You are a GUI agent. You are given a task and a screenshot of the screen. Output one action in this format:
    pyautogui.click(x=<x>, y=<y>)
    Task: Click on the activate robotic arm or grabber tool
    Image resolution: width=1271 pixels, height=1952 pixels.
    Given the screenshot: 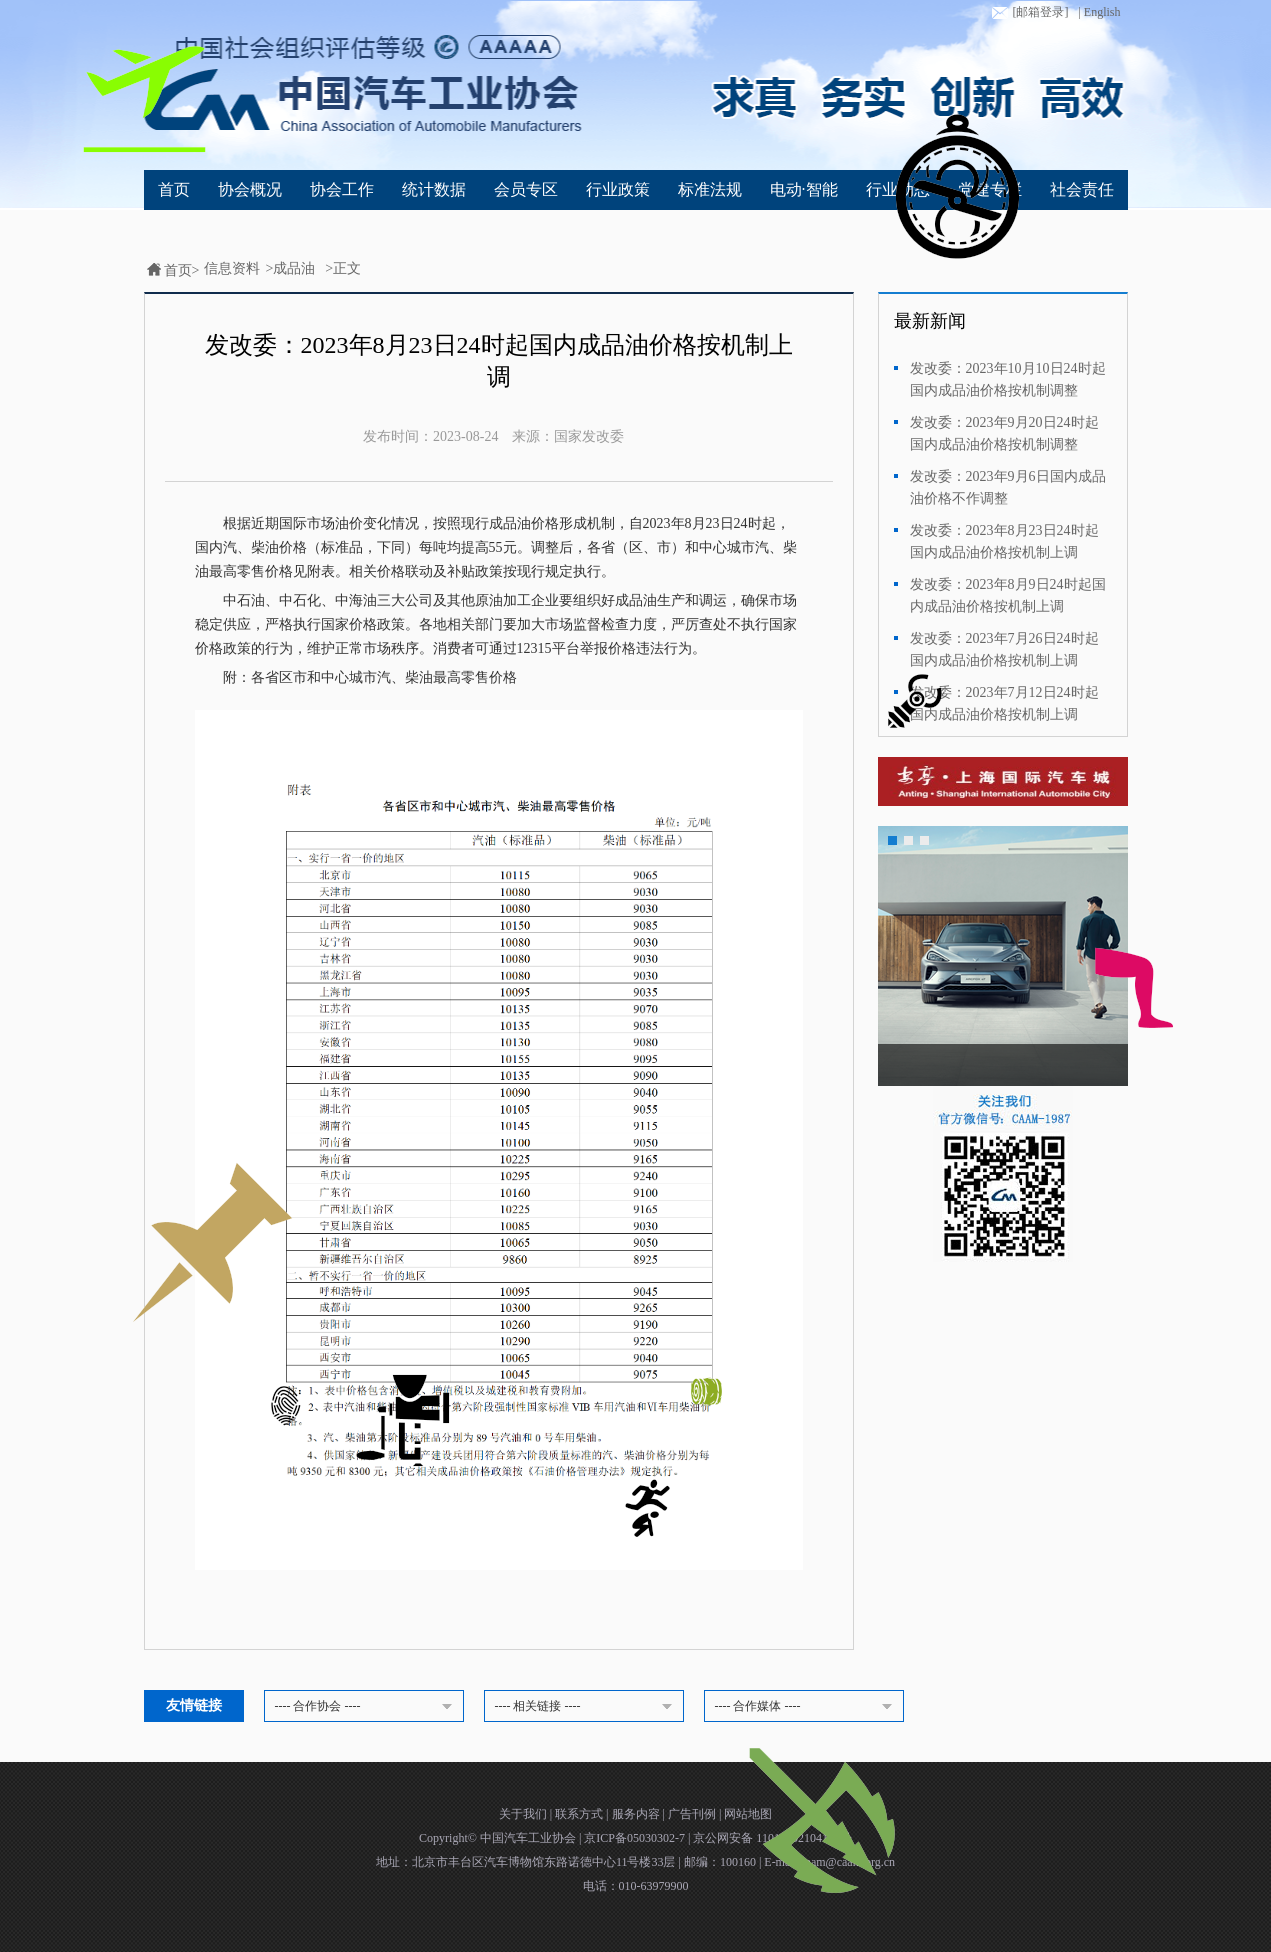 What is the action you would take?
    pyautogui.click(x=917, y=699)
    